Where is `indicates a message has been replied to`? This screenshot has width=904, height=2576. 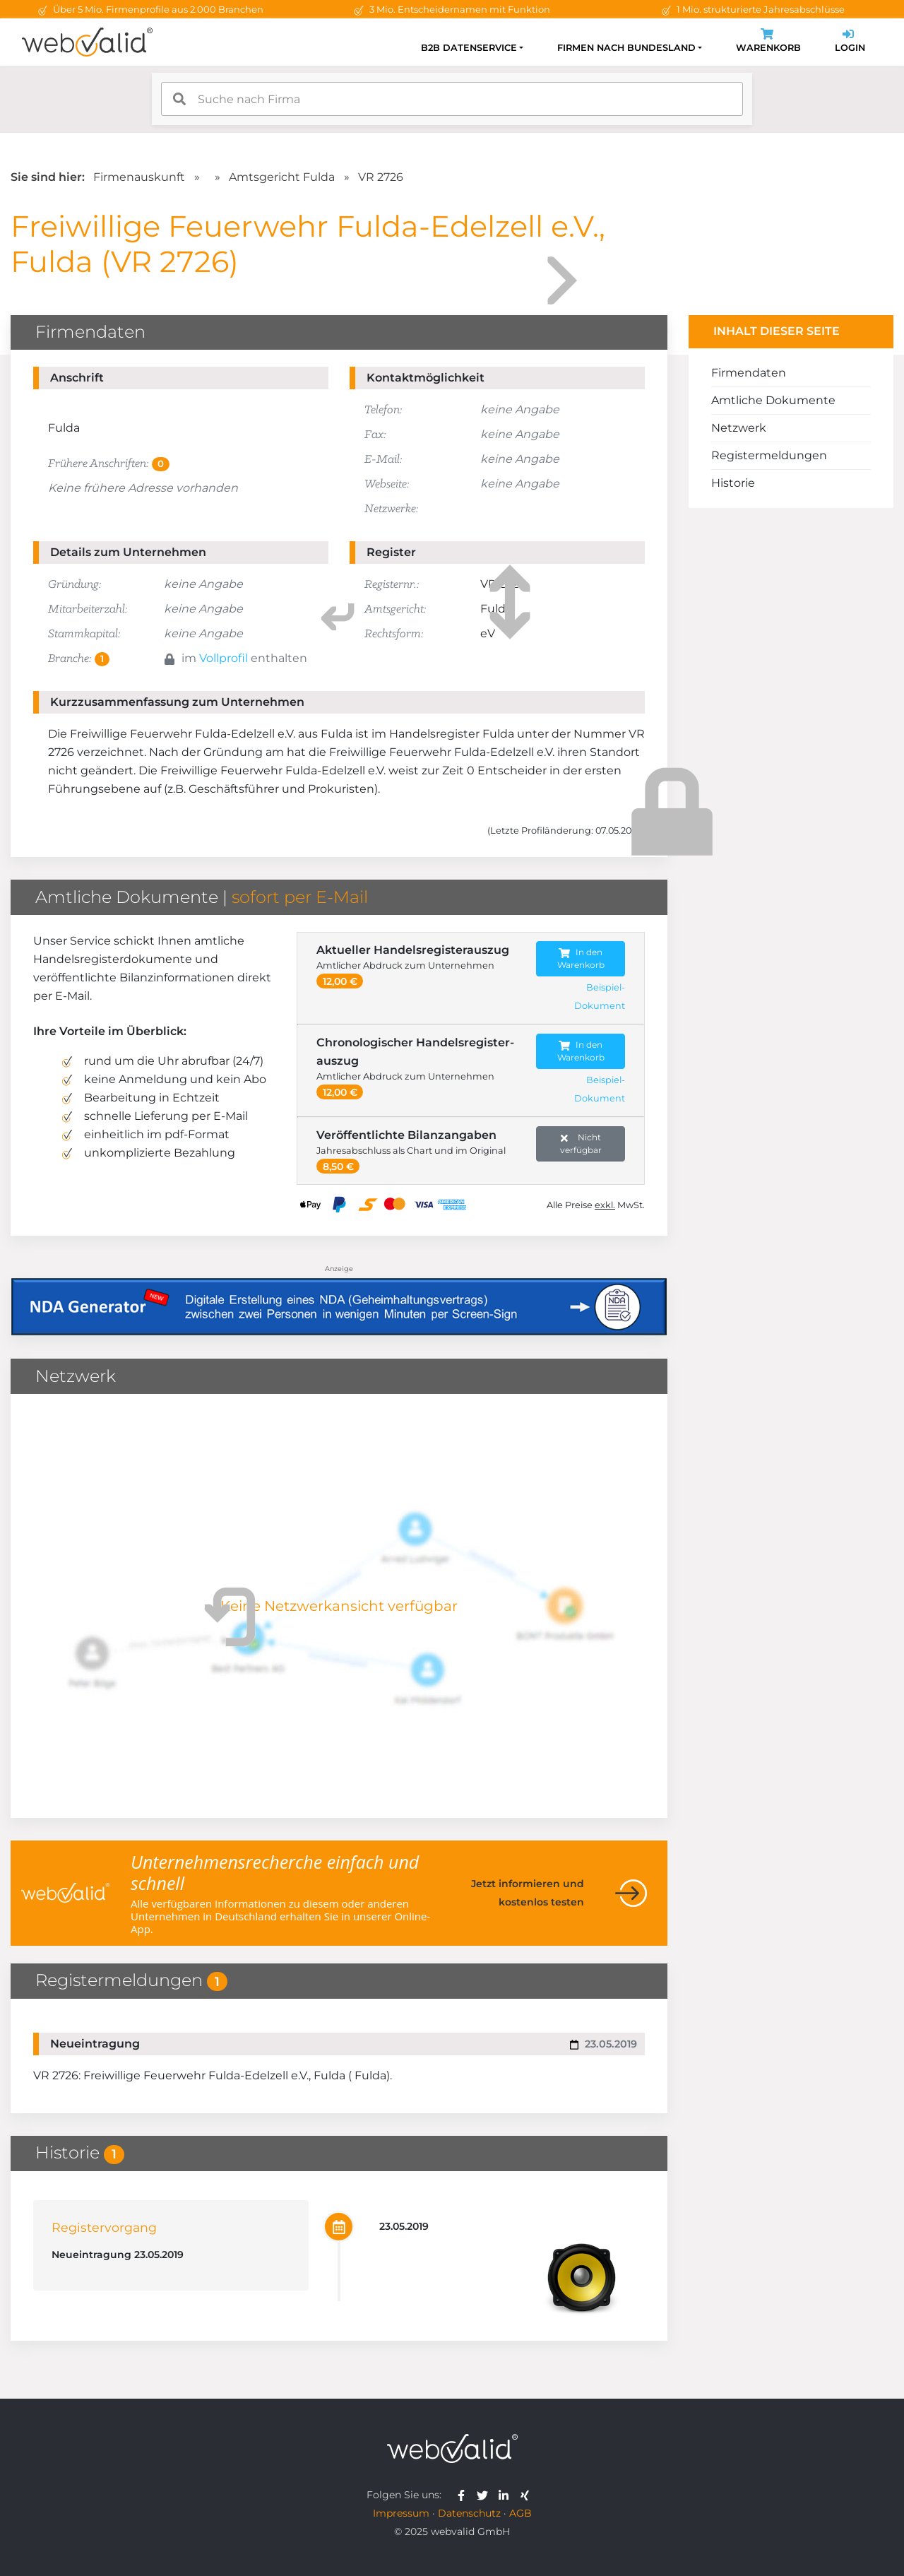
indicates a message has been replied to is located at coordinates (336, 615).